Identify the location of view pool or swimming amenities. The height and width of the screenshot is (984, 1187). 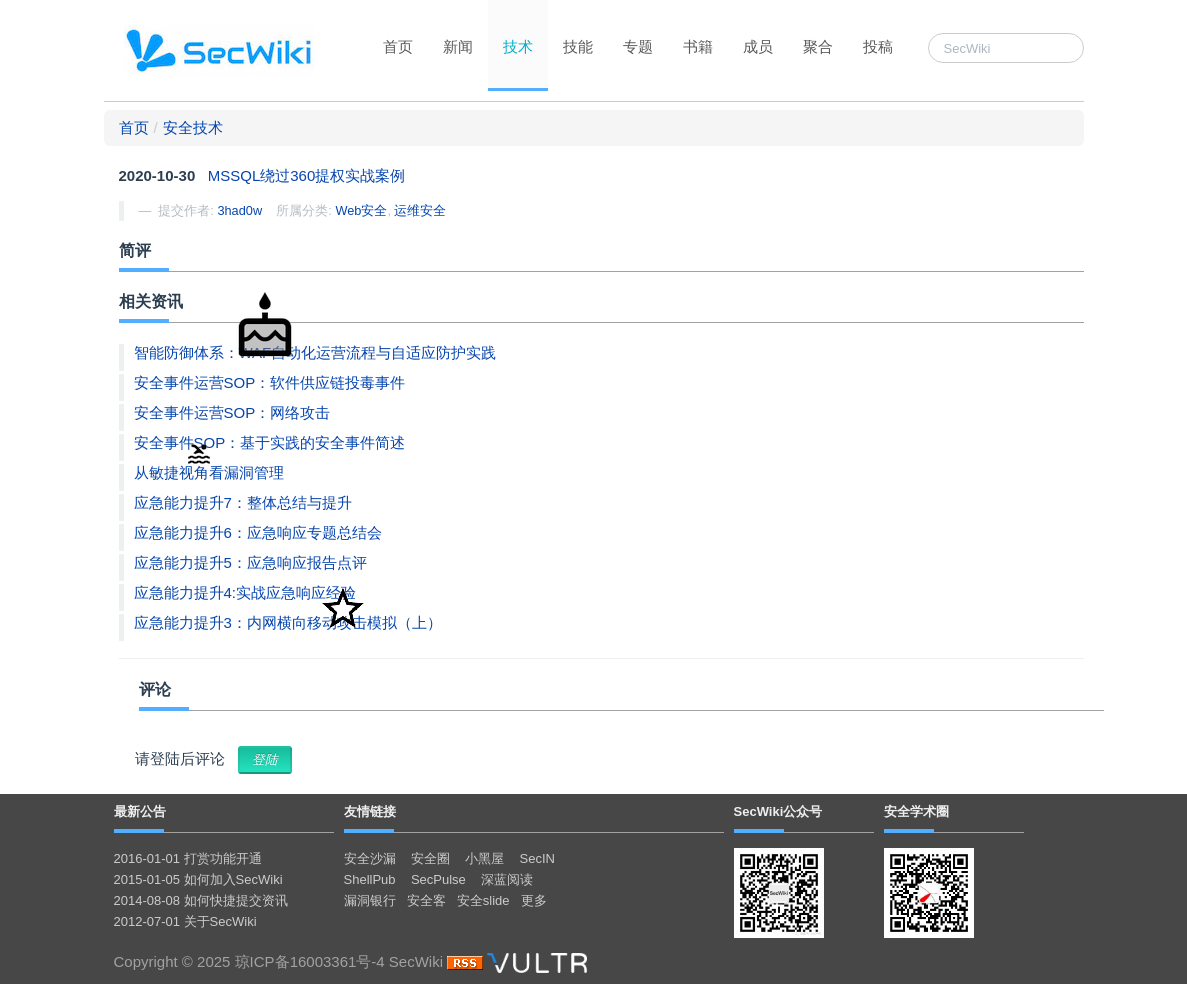
(199, 454).